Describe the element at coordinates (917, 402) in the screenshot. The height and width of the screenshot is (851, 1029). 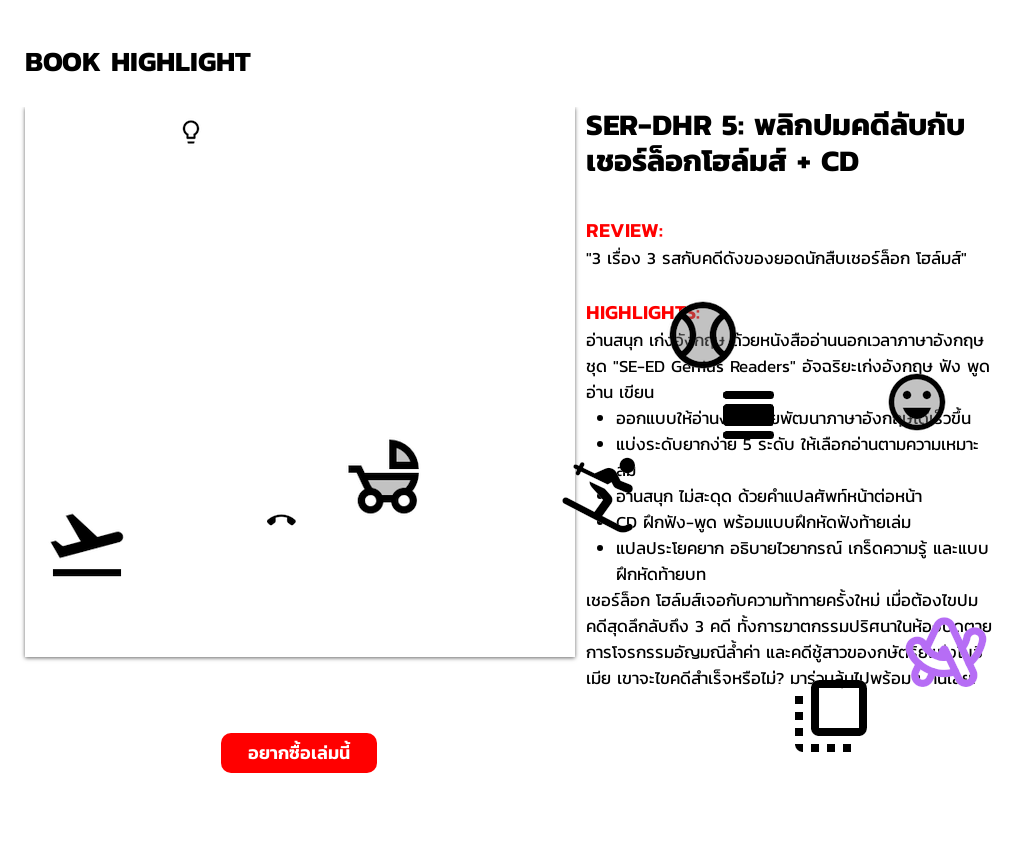
I see `add an emoji or reaction` at that location.